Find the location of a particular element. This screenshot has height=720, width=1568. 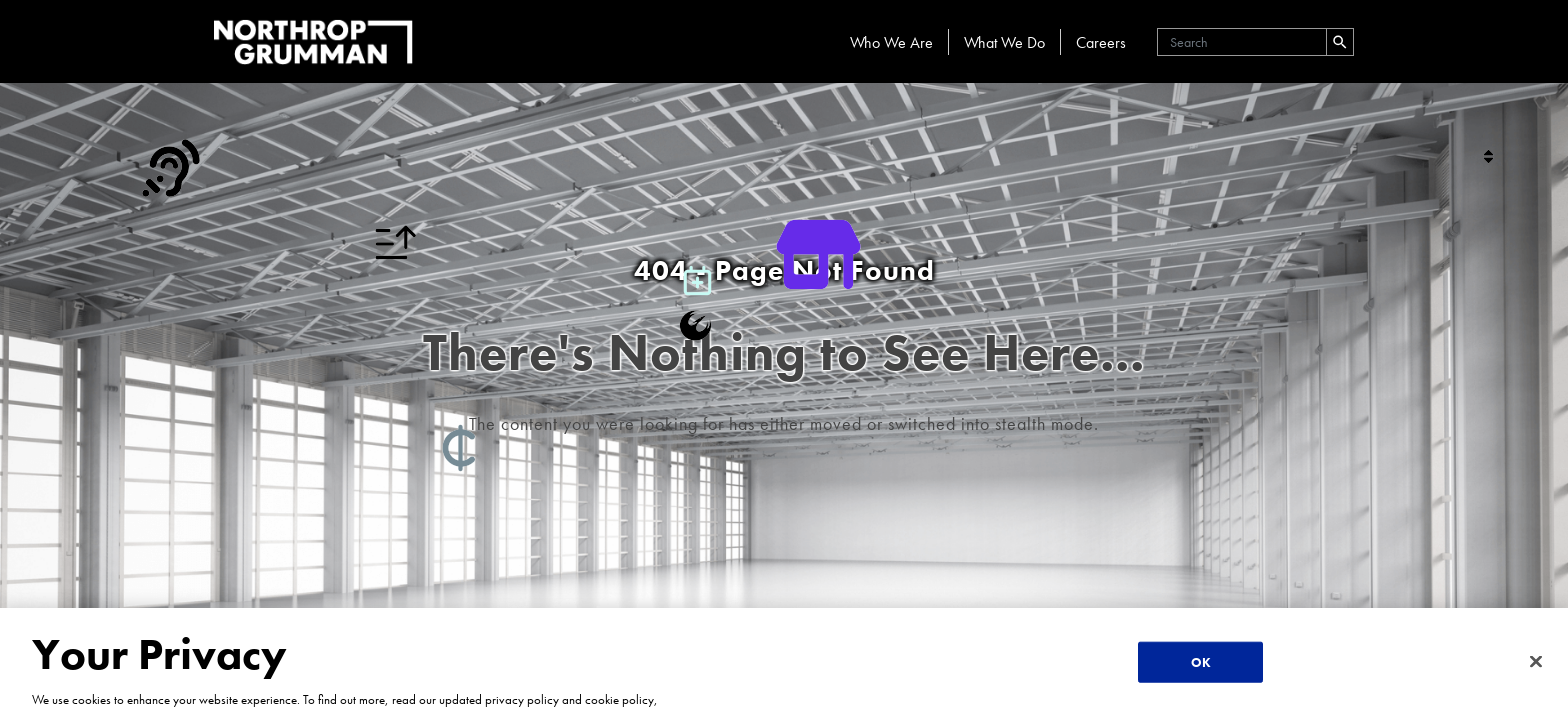

phoenix squadron logo from star wars rebels is located at coordinates (695, 325).